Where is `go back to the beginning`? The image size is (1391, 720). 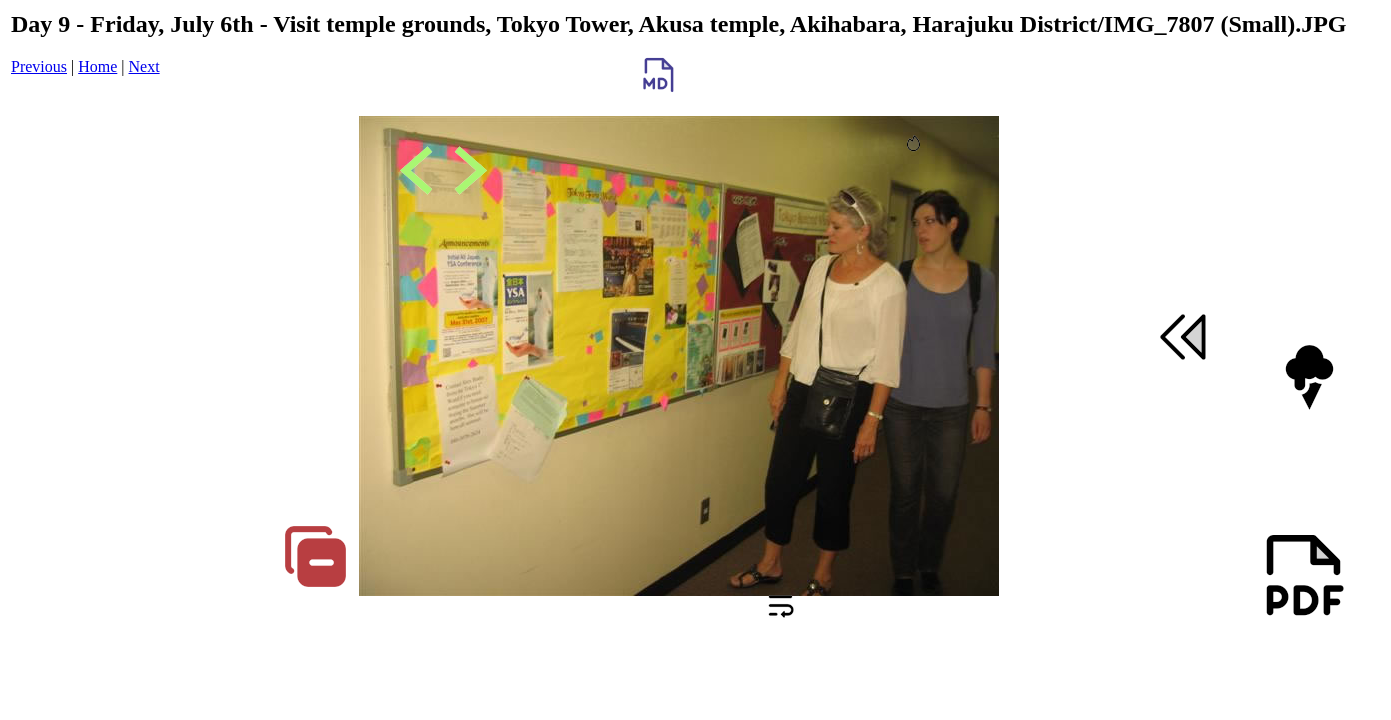 go back to the beginning is located at coordinates (1185, 337).